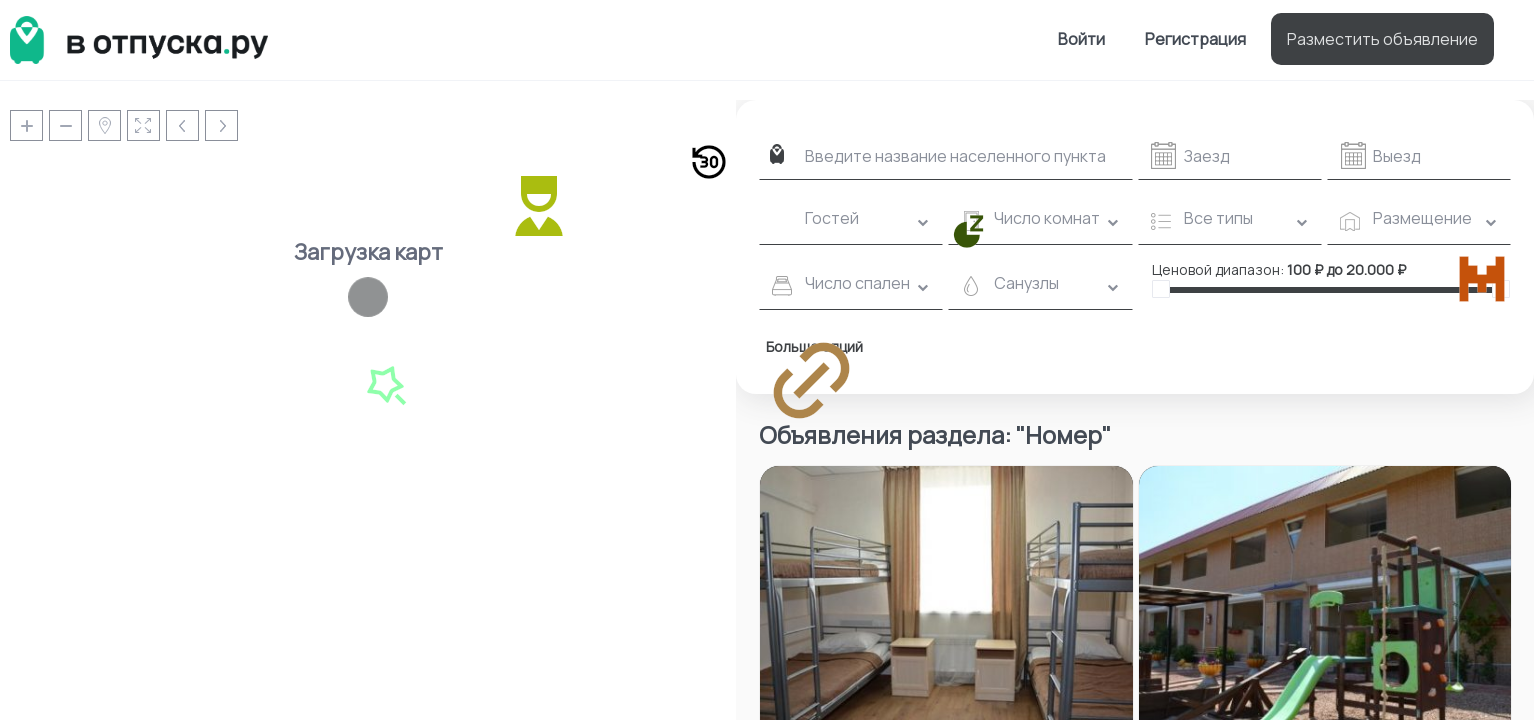 This screenshot has width=1534, height=720. Describe the element at coordinates (1482, 279) in the screenshot. I see `open mixtral AI model settings` at that location.